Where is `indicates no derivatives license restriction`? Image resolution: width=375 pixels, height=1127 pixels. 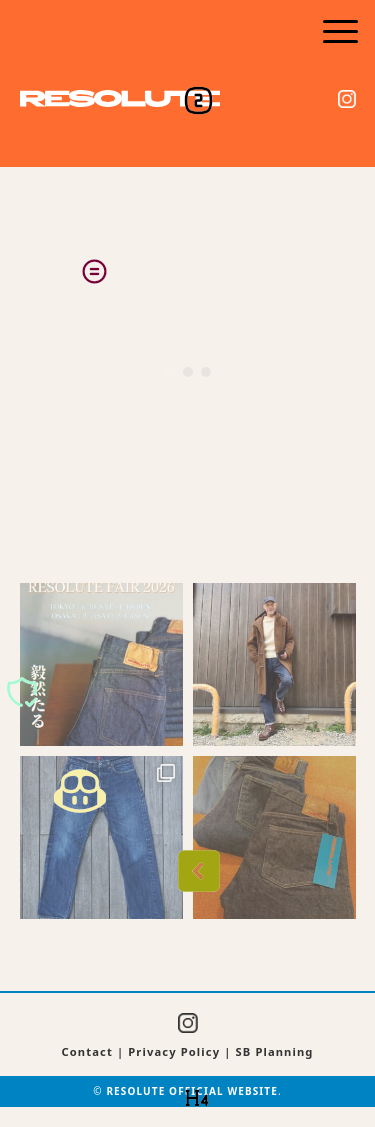 indicates no derivatives license restriction is located at coordinates (94, 271).